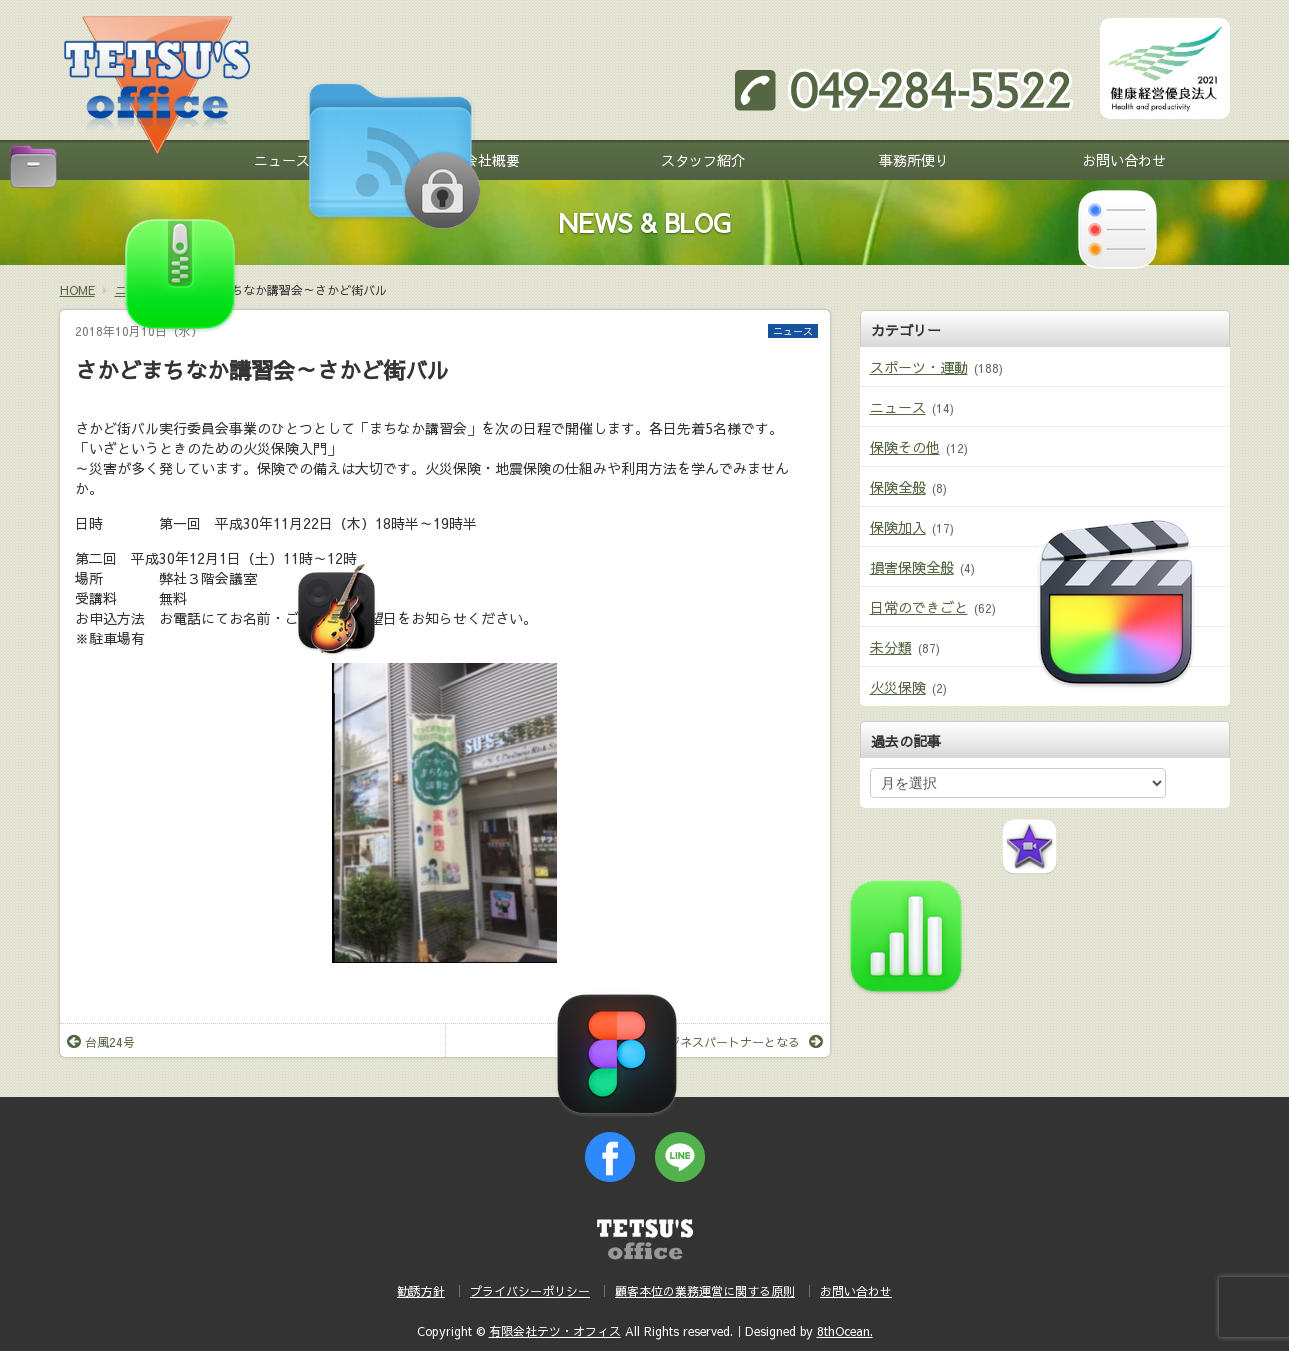 The width and height of the screenshot is (1289, 1351). What do you see at coordinates (180, 274) in the screenshot?
I see `open Archive Utility to compress or extract files` at bounding box center [180, 274].